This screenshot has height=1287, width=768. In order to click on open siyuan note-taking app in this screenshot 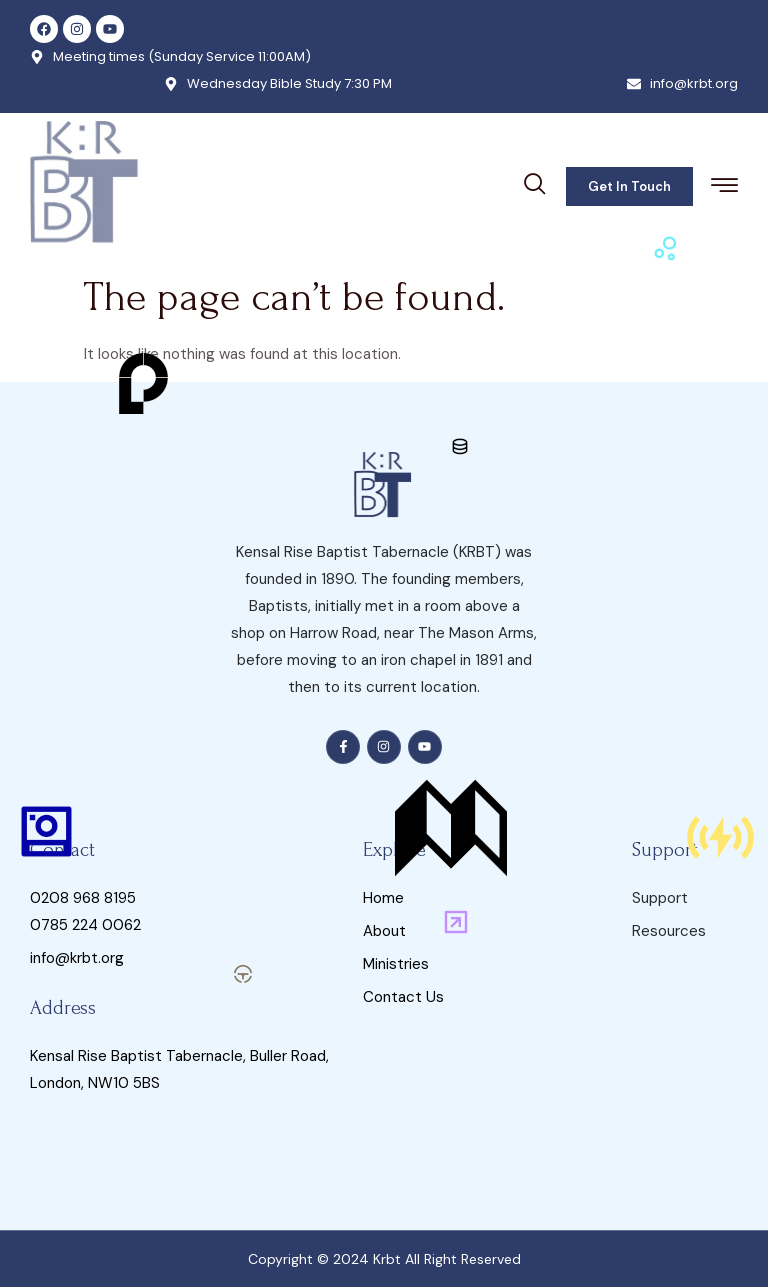, I will do `click(451, 828)`.